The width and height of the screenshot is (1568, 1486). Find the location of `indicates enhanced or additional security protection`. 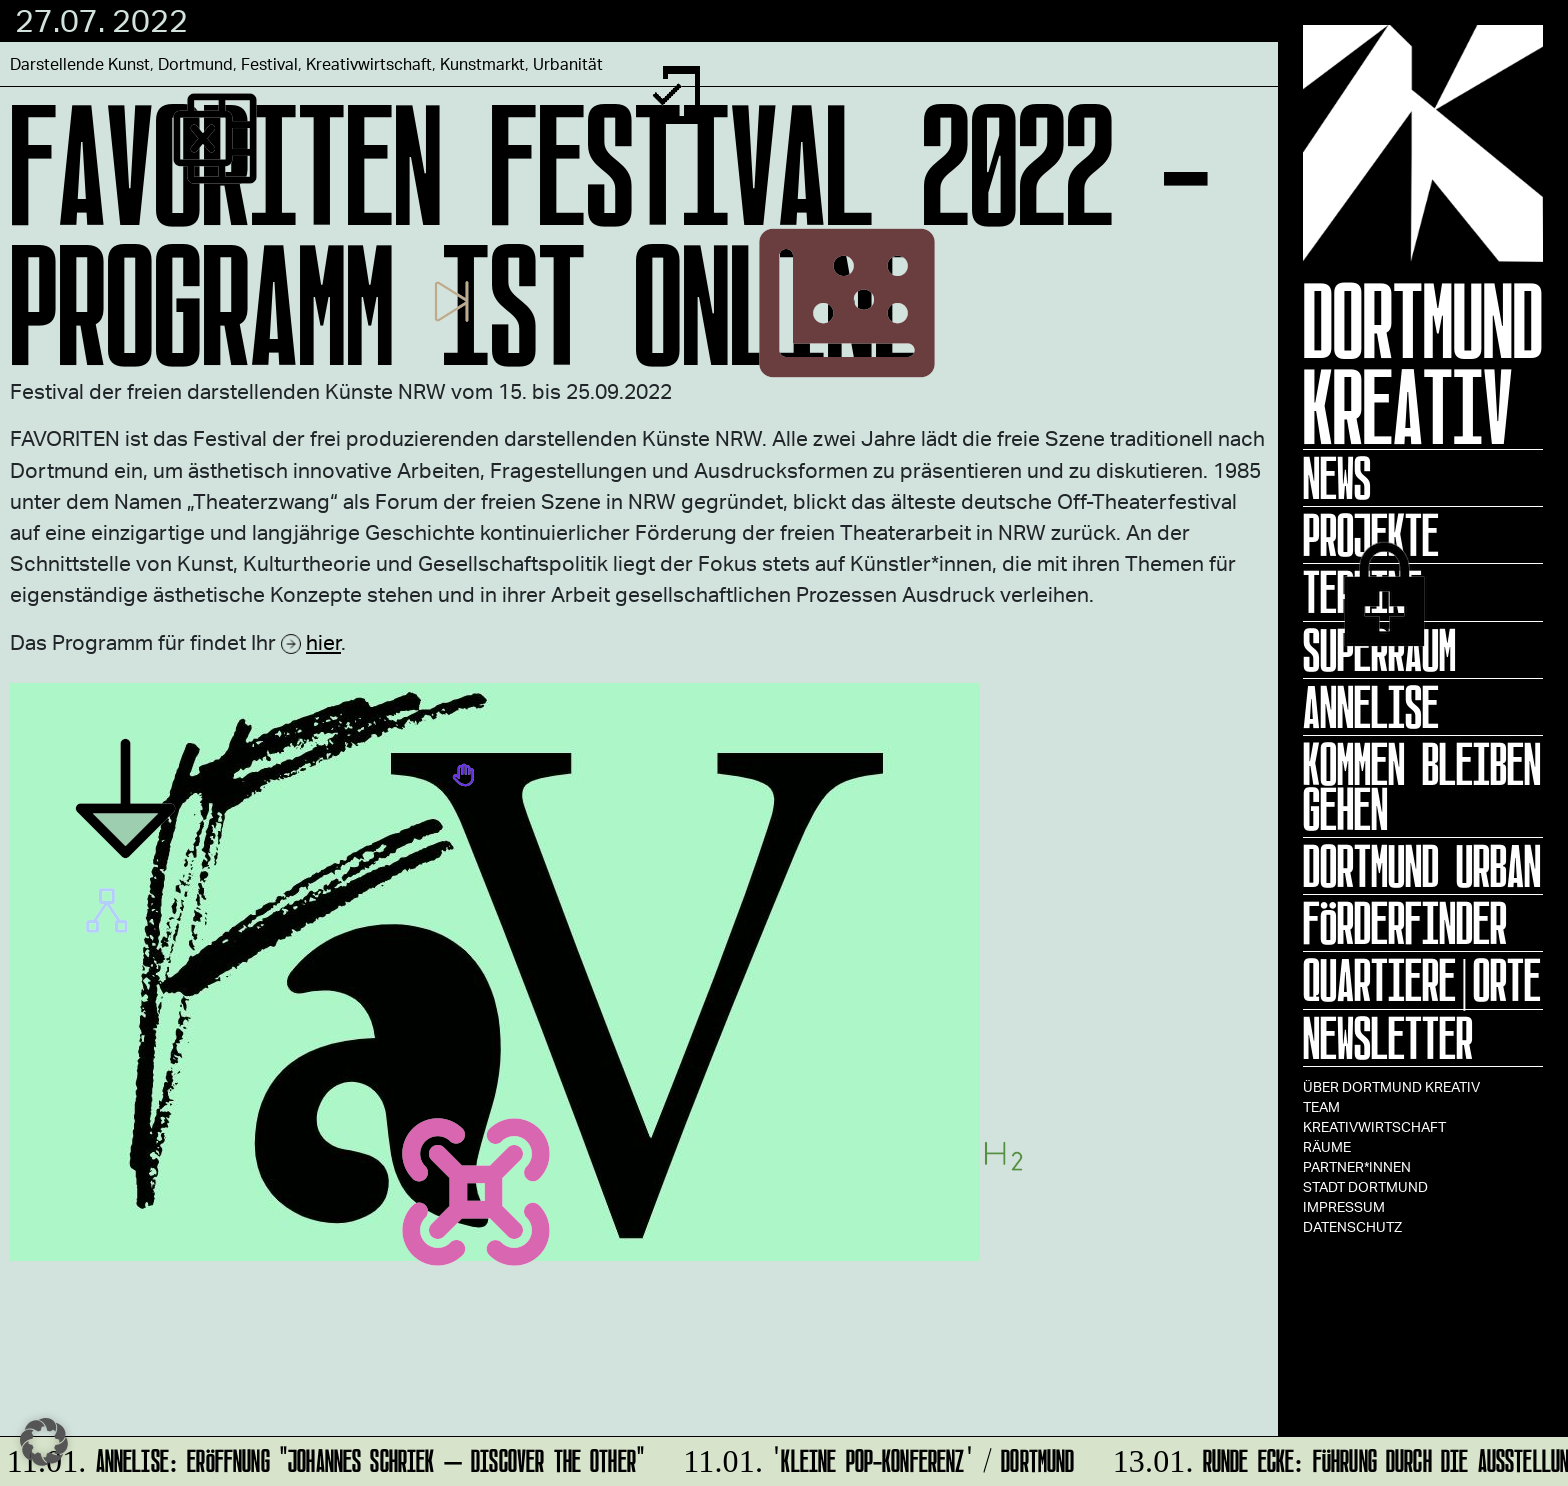

indicates enhanced or additional security protection is located at coordinates (1384, 596).